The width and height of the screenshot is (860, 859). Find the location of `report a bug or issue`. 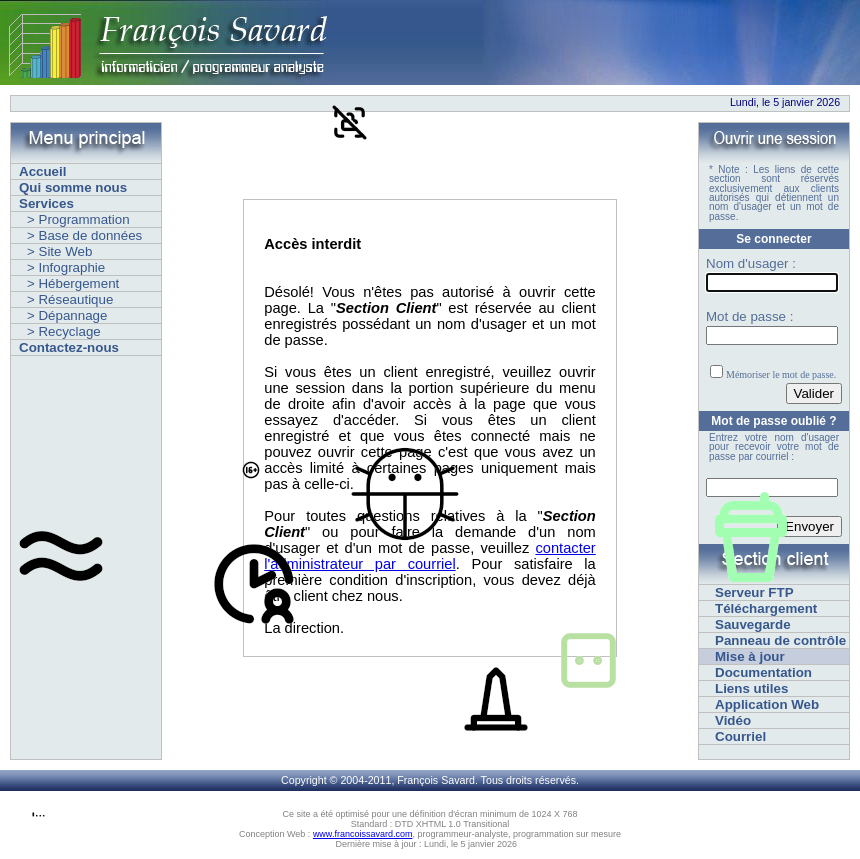

report a bug or issue is located at coordinates (405, 494).